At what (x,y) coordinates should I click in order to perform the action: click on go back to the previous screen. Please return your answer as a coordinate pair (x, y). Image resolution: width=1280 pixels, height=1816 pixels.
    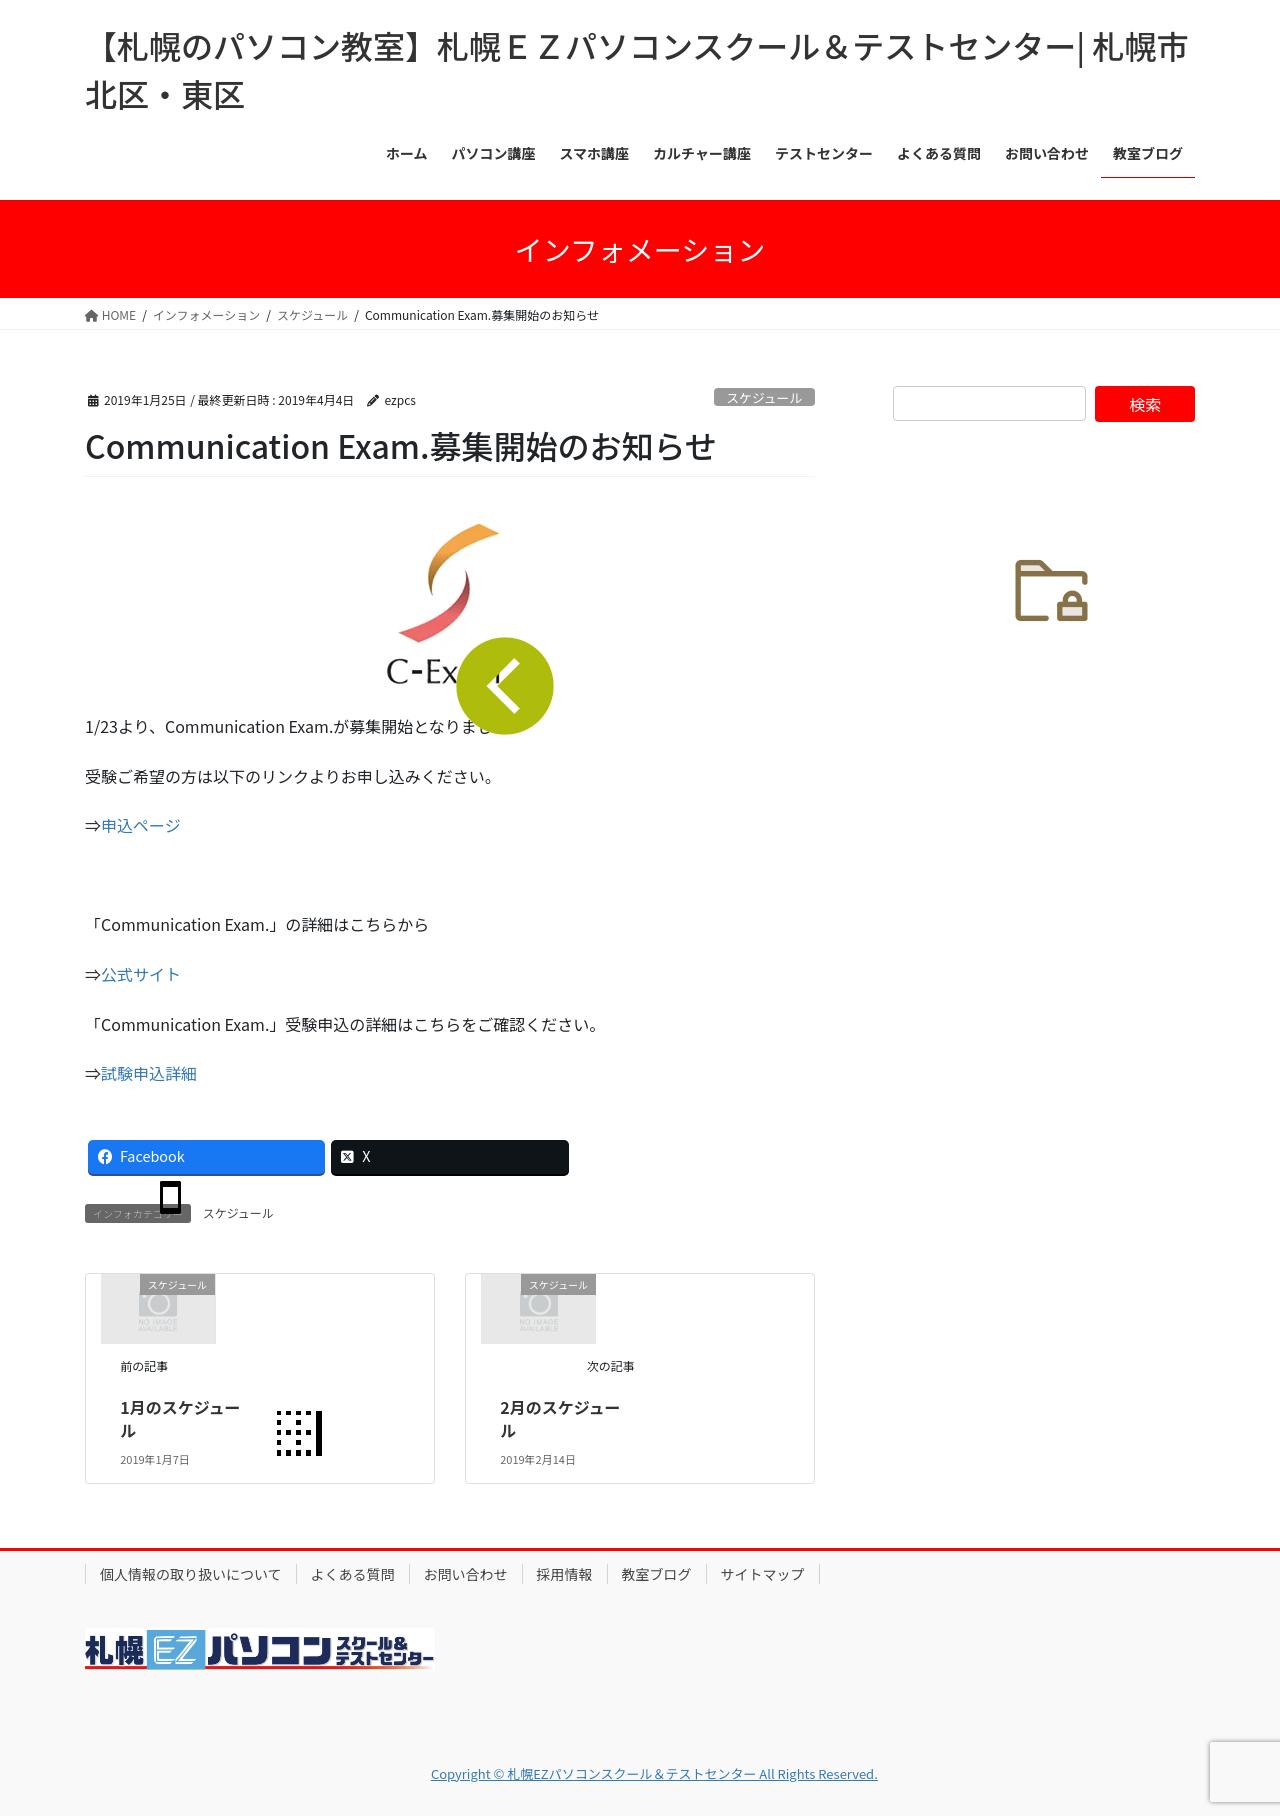
    Looking at the image, I should click on (505, 686).